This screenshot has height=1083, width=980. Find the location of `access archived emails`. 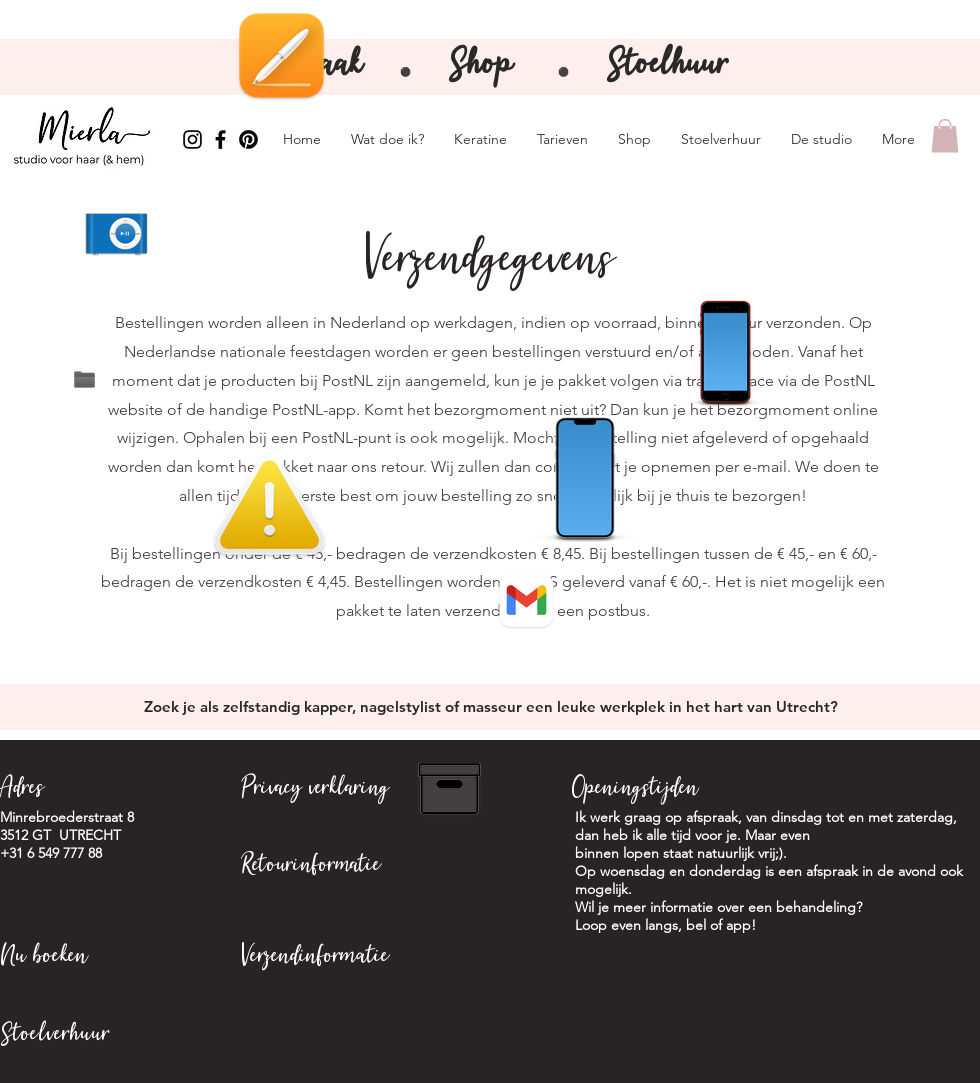

access archived emails is located at coordinates (449, 787).